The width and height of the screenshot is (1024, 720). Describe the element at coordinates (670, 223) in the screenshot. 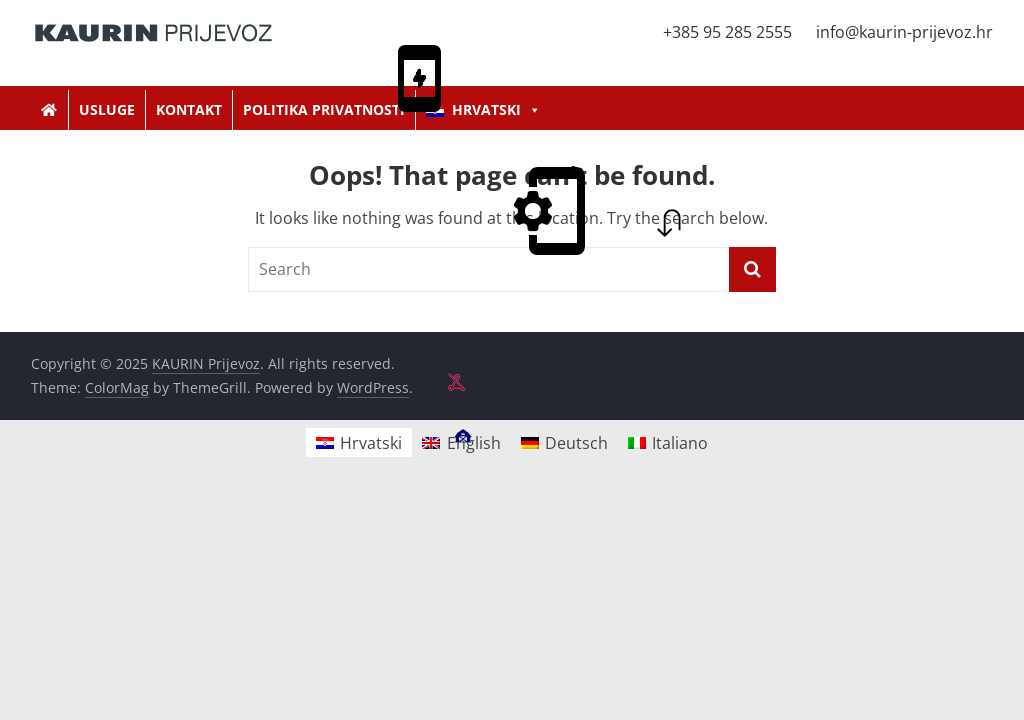

I see `undo or go back to previous state` at that location.